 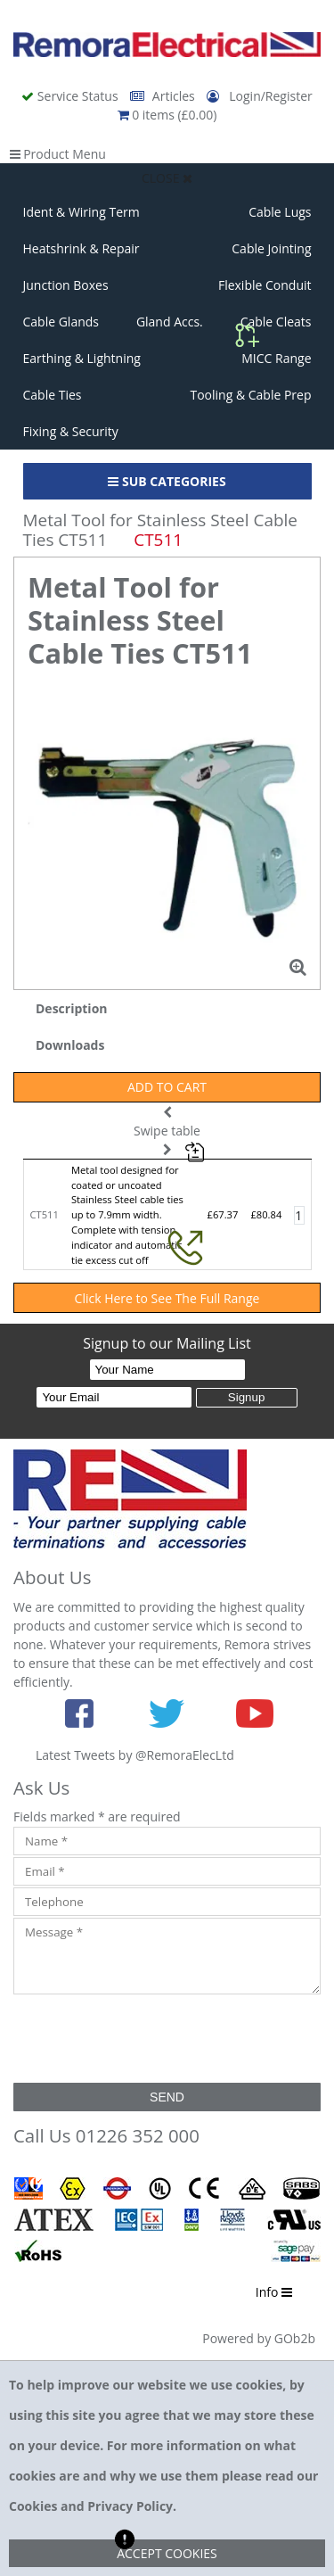 What do you see at coordinates (247, 334) in the screenshot?
I see `create a new git pull request` at bounding box center [247, 334].